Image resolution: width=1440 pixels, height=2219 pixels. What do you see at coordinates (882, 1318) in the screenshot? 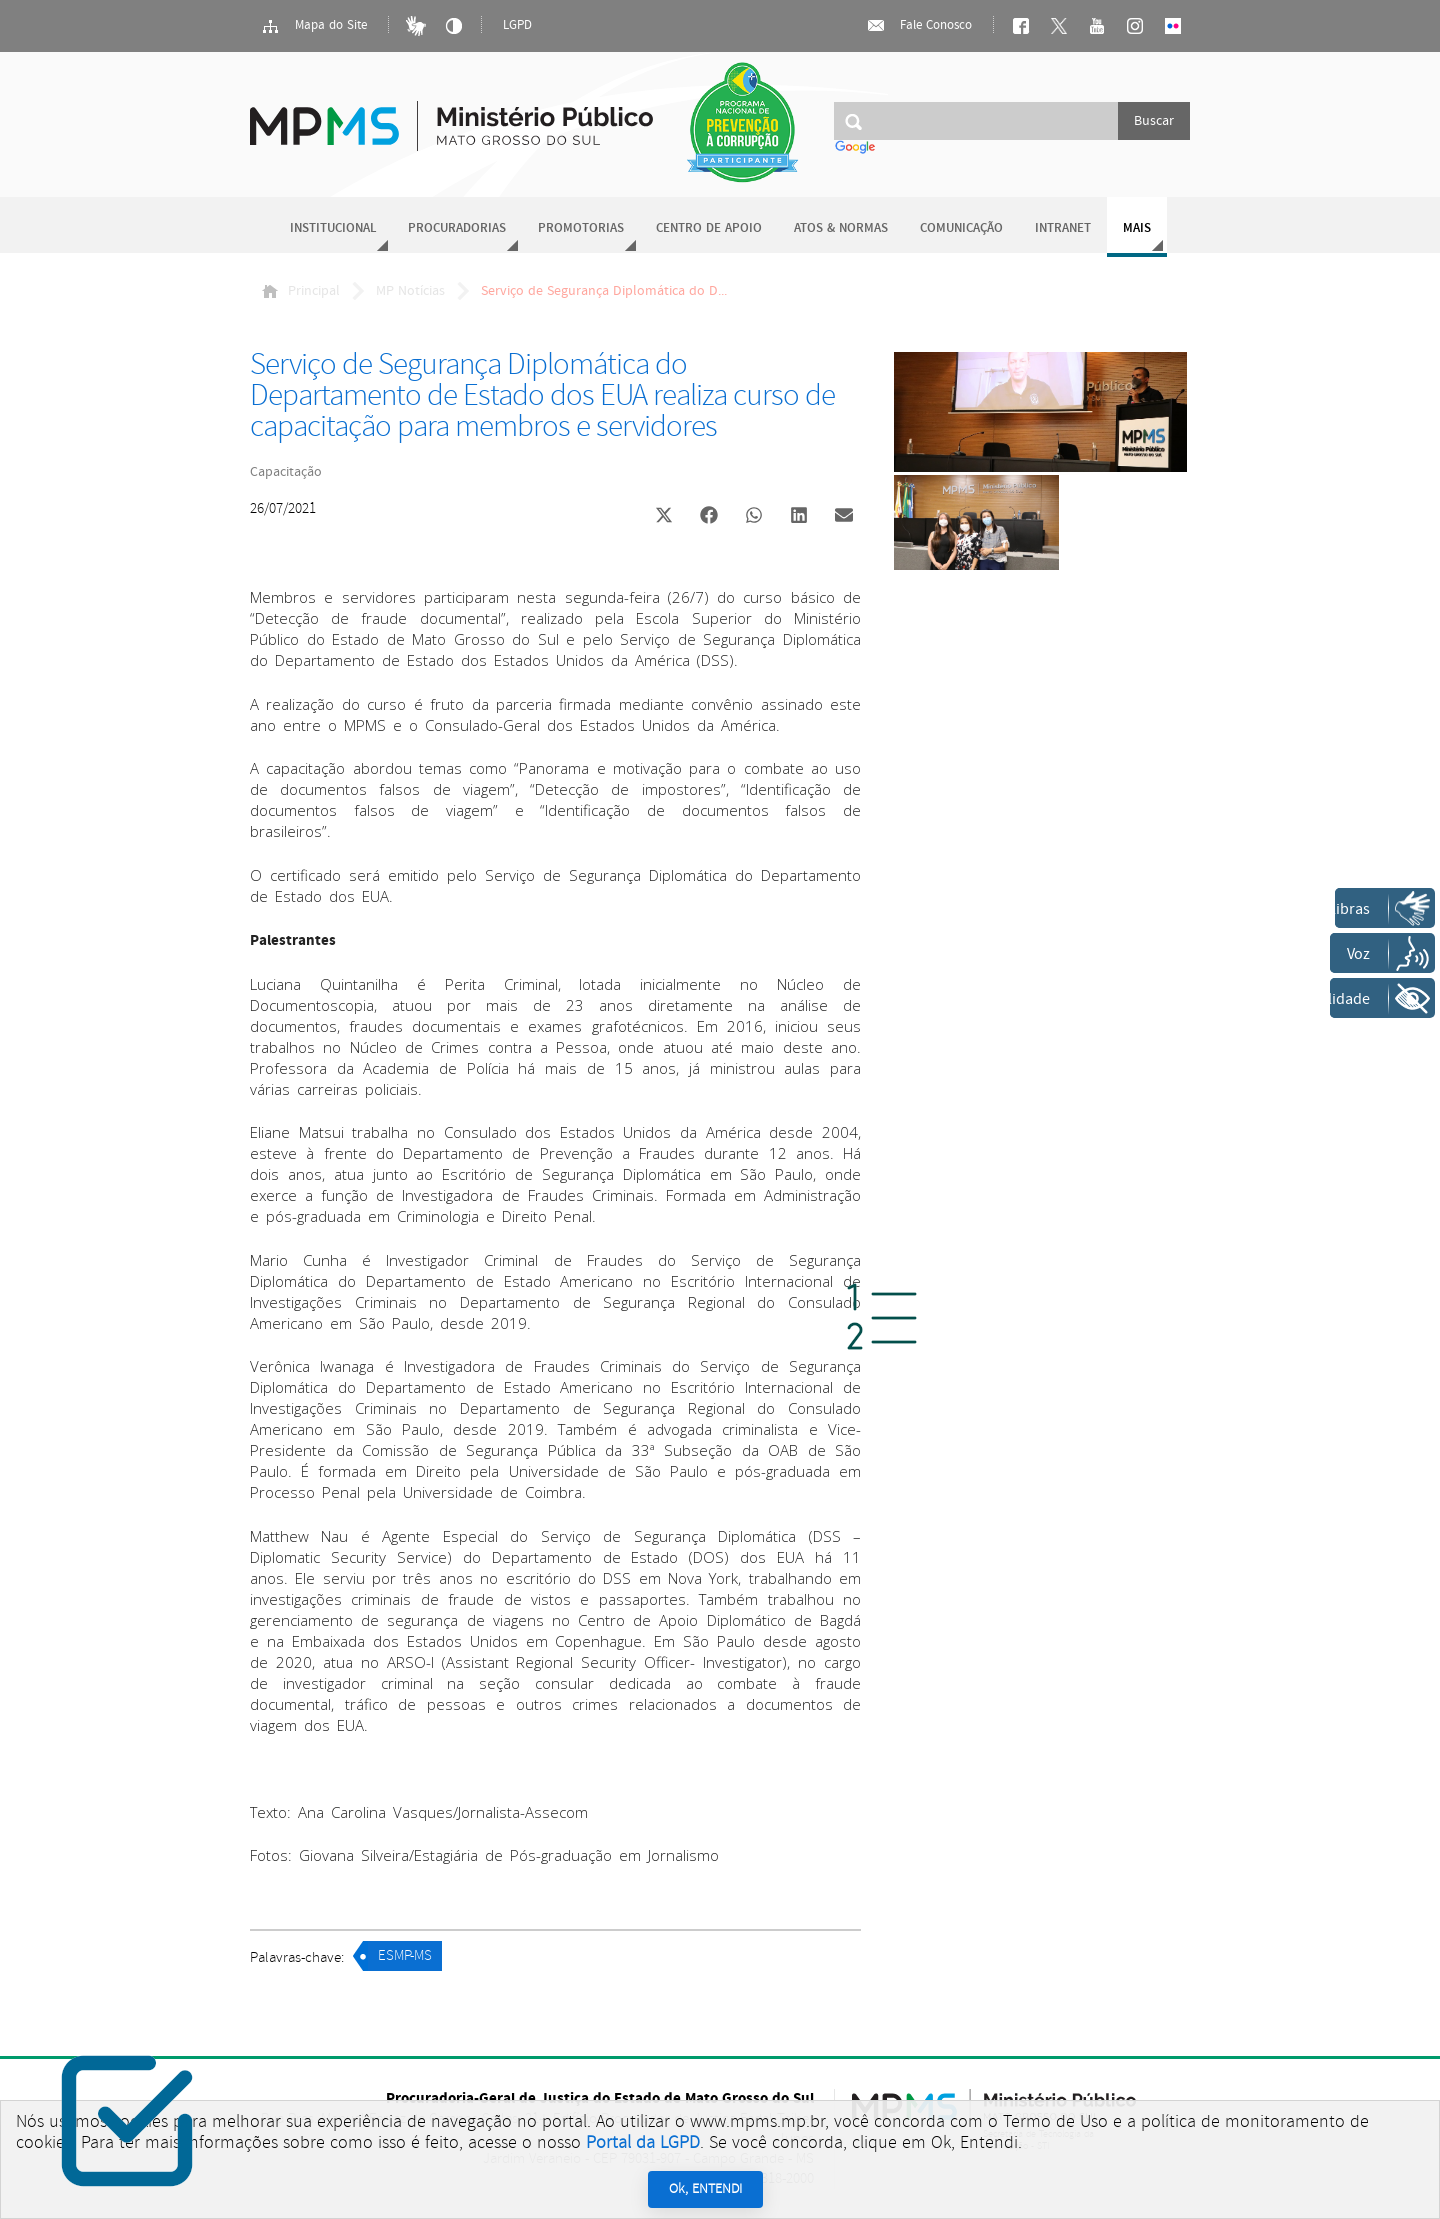
I see `create a numbered list` at bounding box center [882, 1318].